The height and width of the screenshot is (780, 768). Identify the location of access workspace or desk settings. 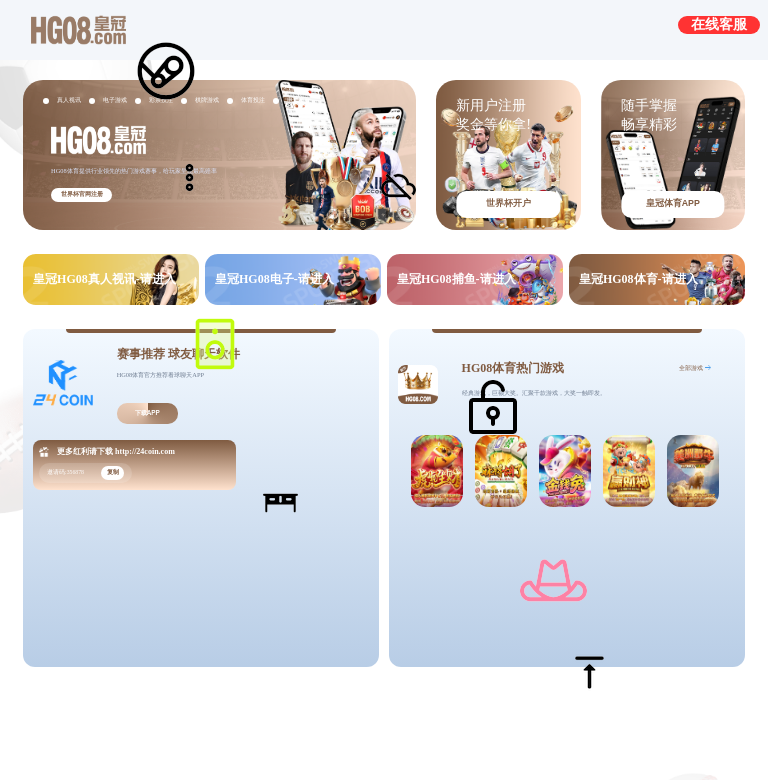
(280, 502).